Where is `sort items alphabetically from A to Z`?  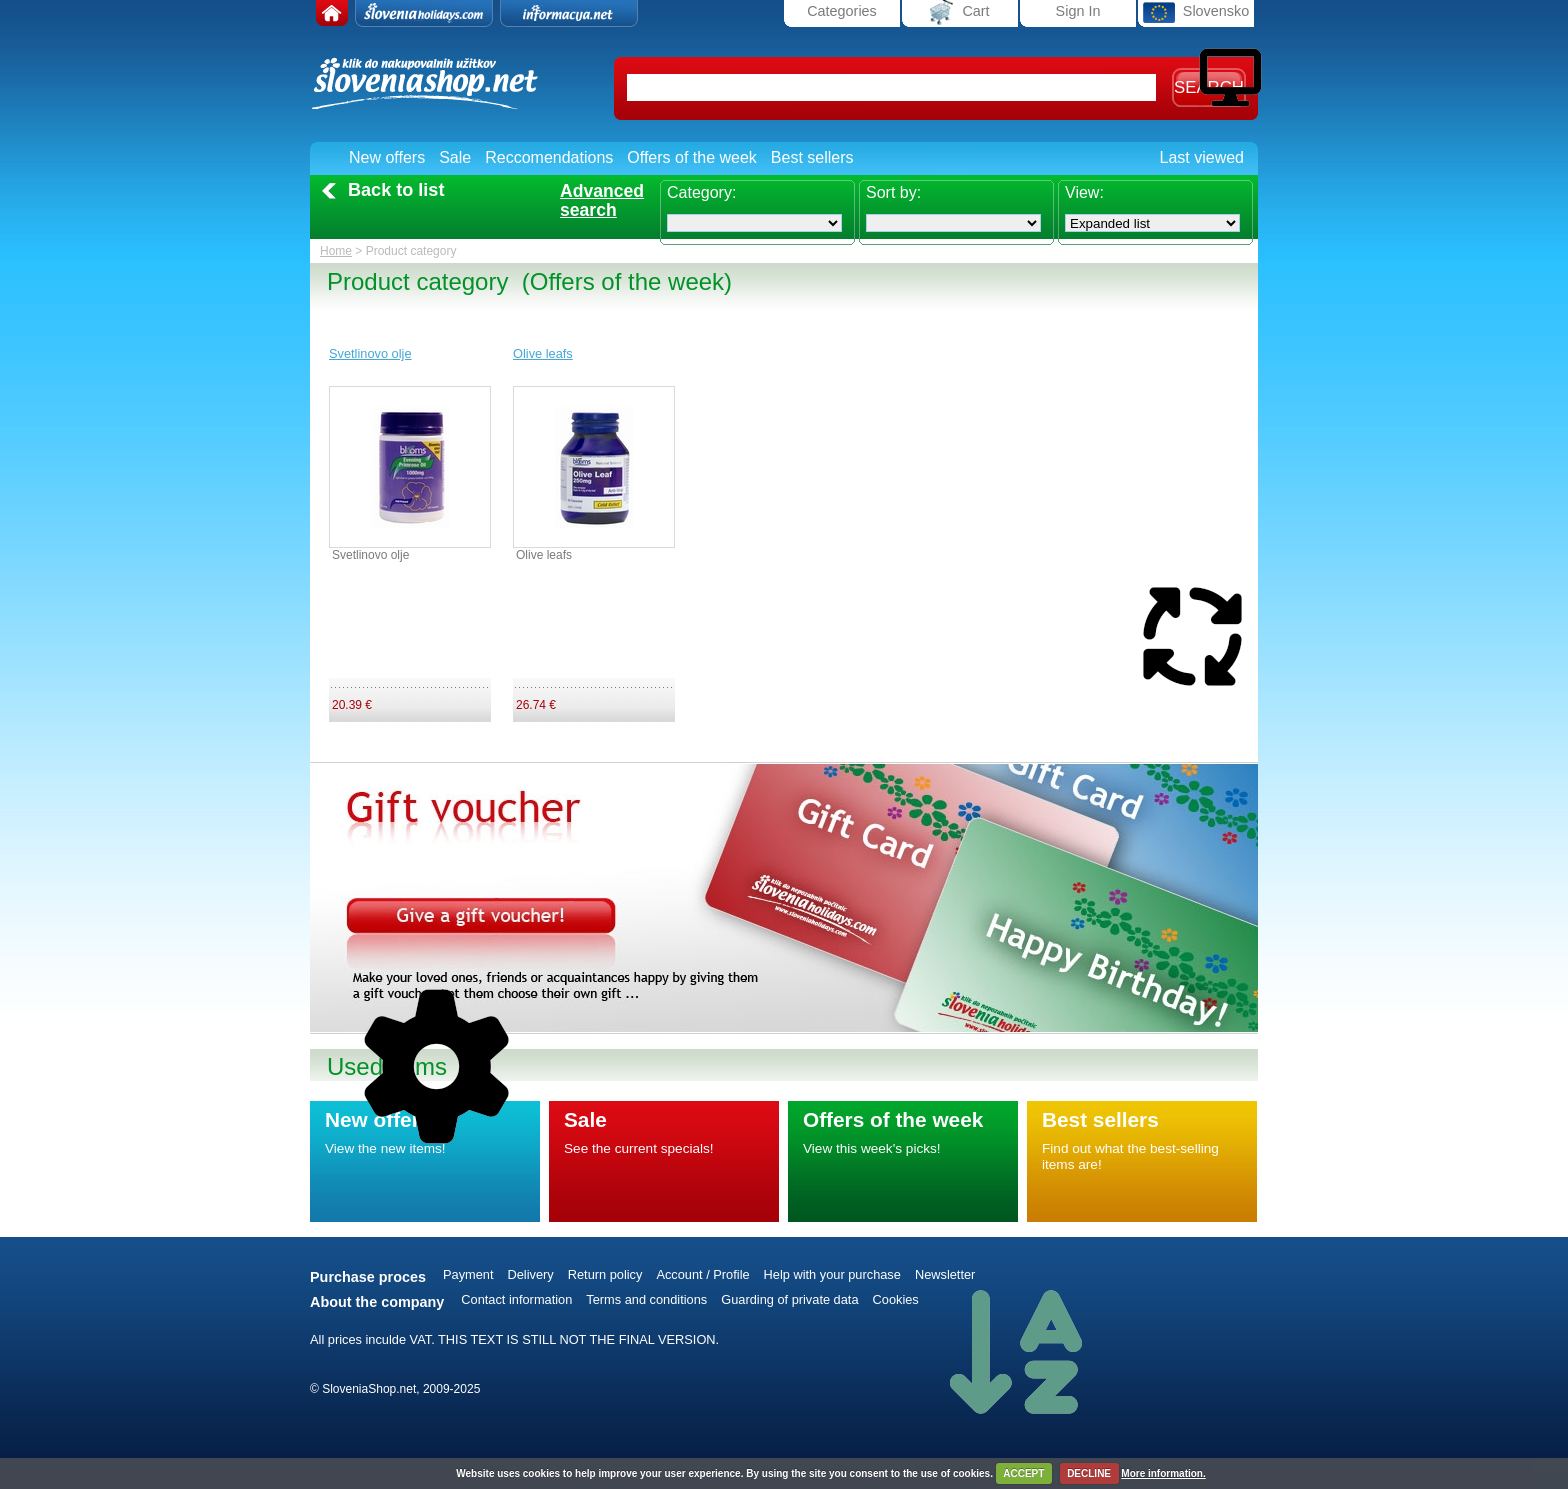
sort items alphabetically from A to Z is located at coordinates (1016, 1352).